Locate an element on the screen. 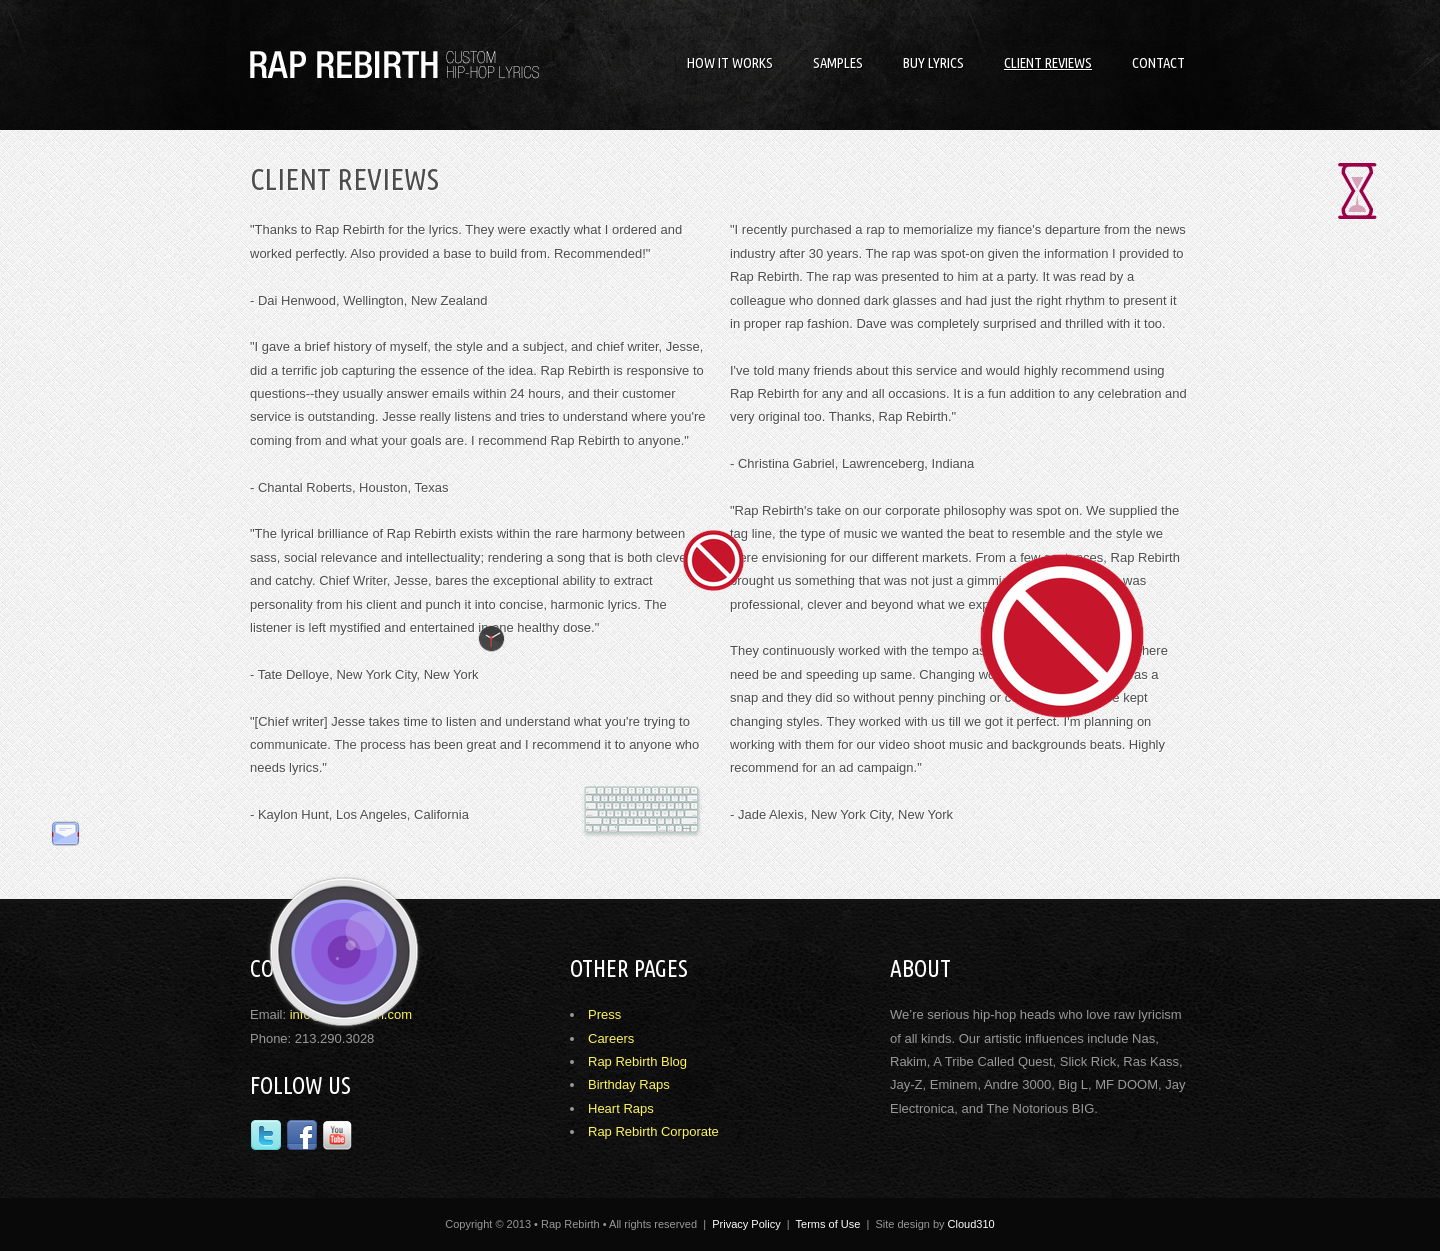  open email application is located at coordinates (65, 833).